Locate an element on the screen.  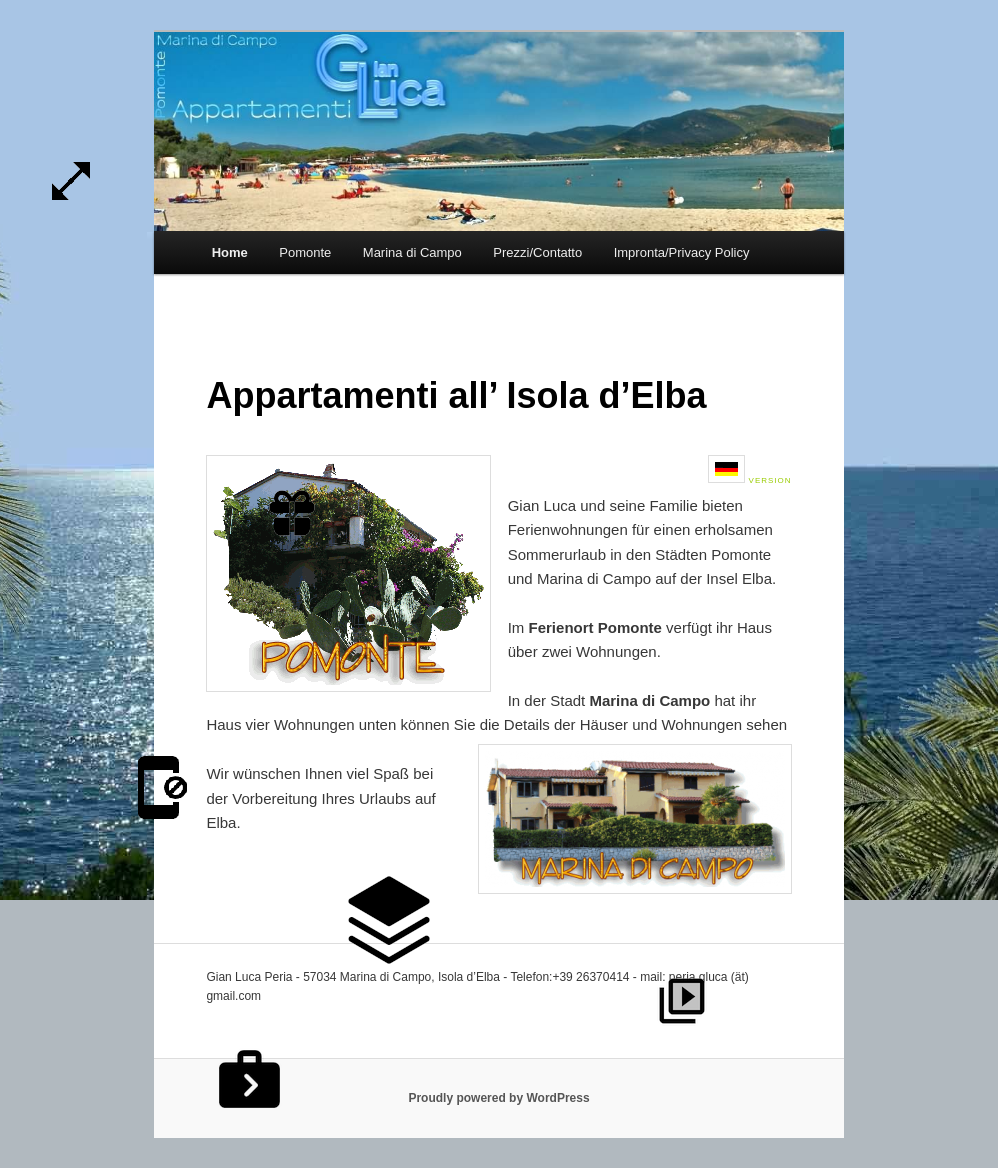
schedule task for next week is located at coordinates (249, 1077).